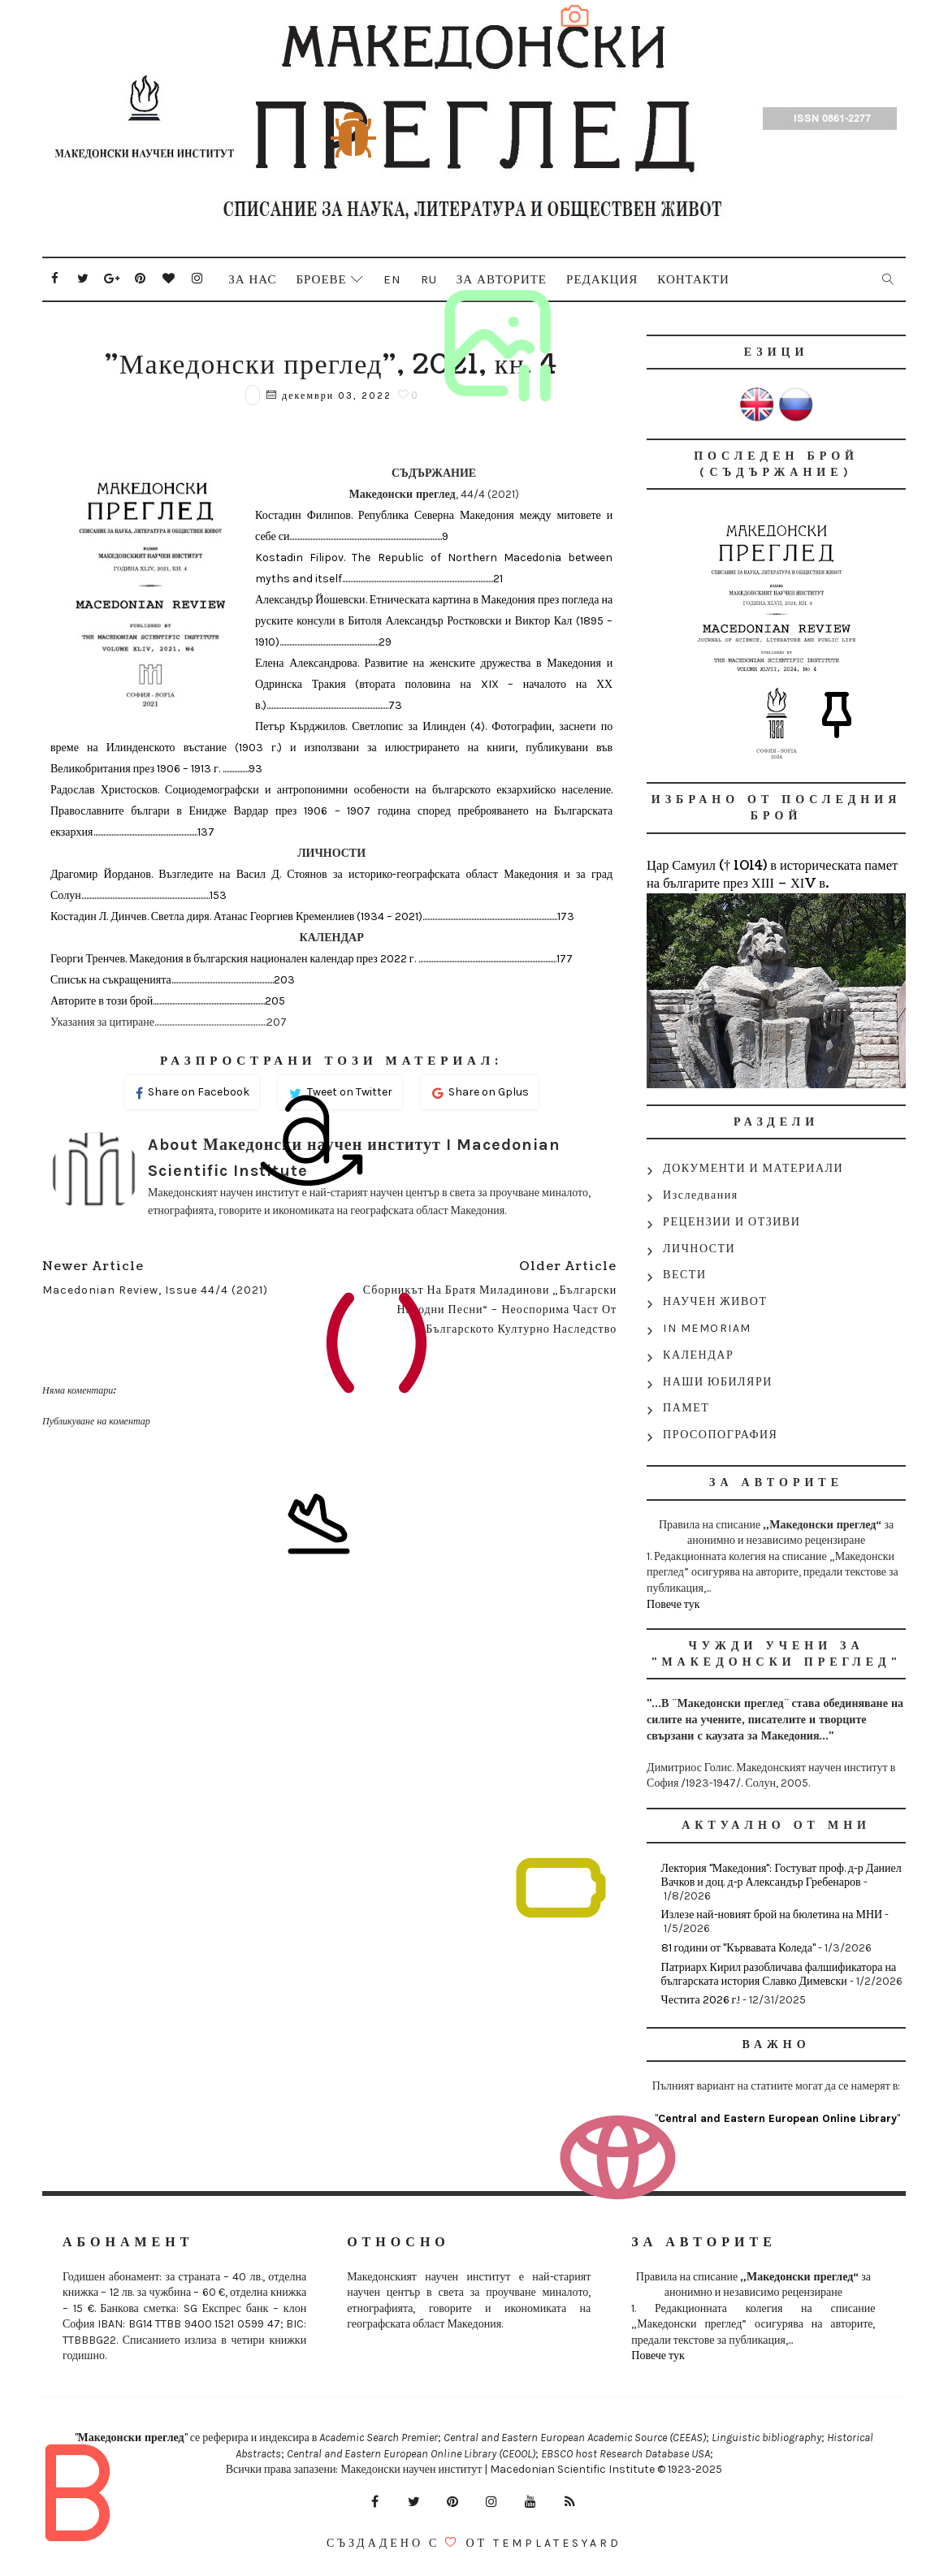 This screenshot has width=948, height=2576. What do you see at coordinates (837, 714) in the screenshot?
I see `pin this item to keep it visible` at bounding box center [837, 714].